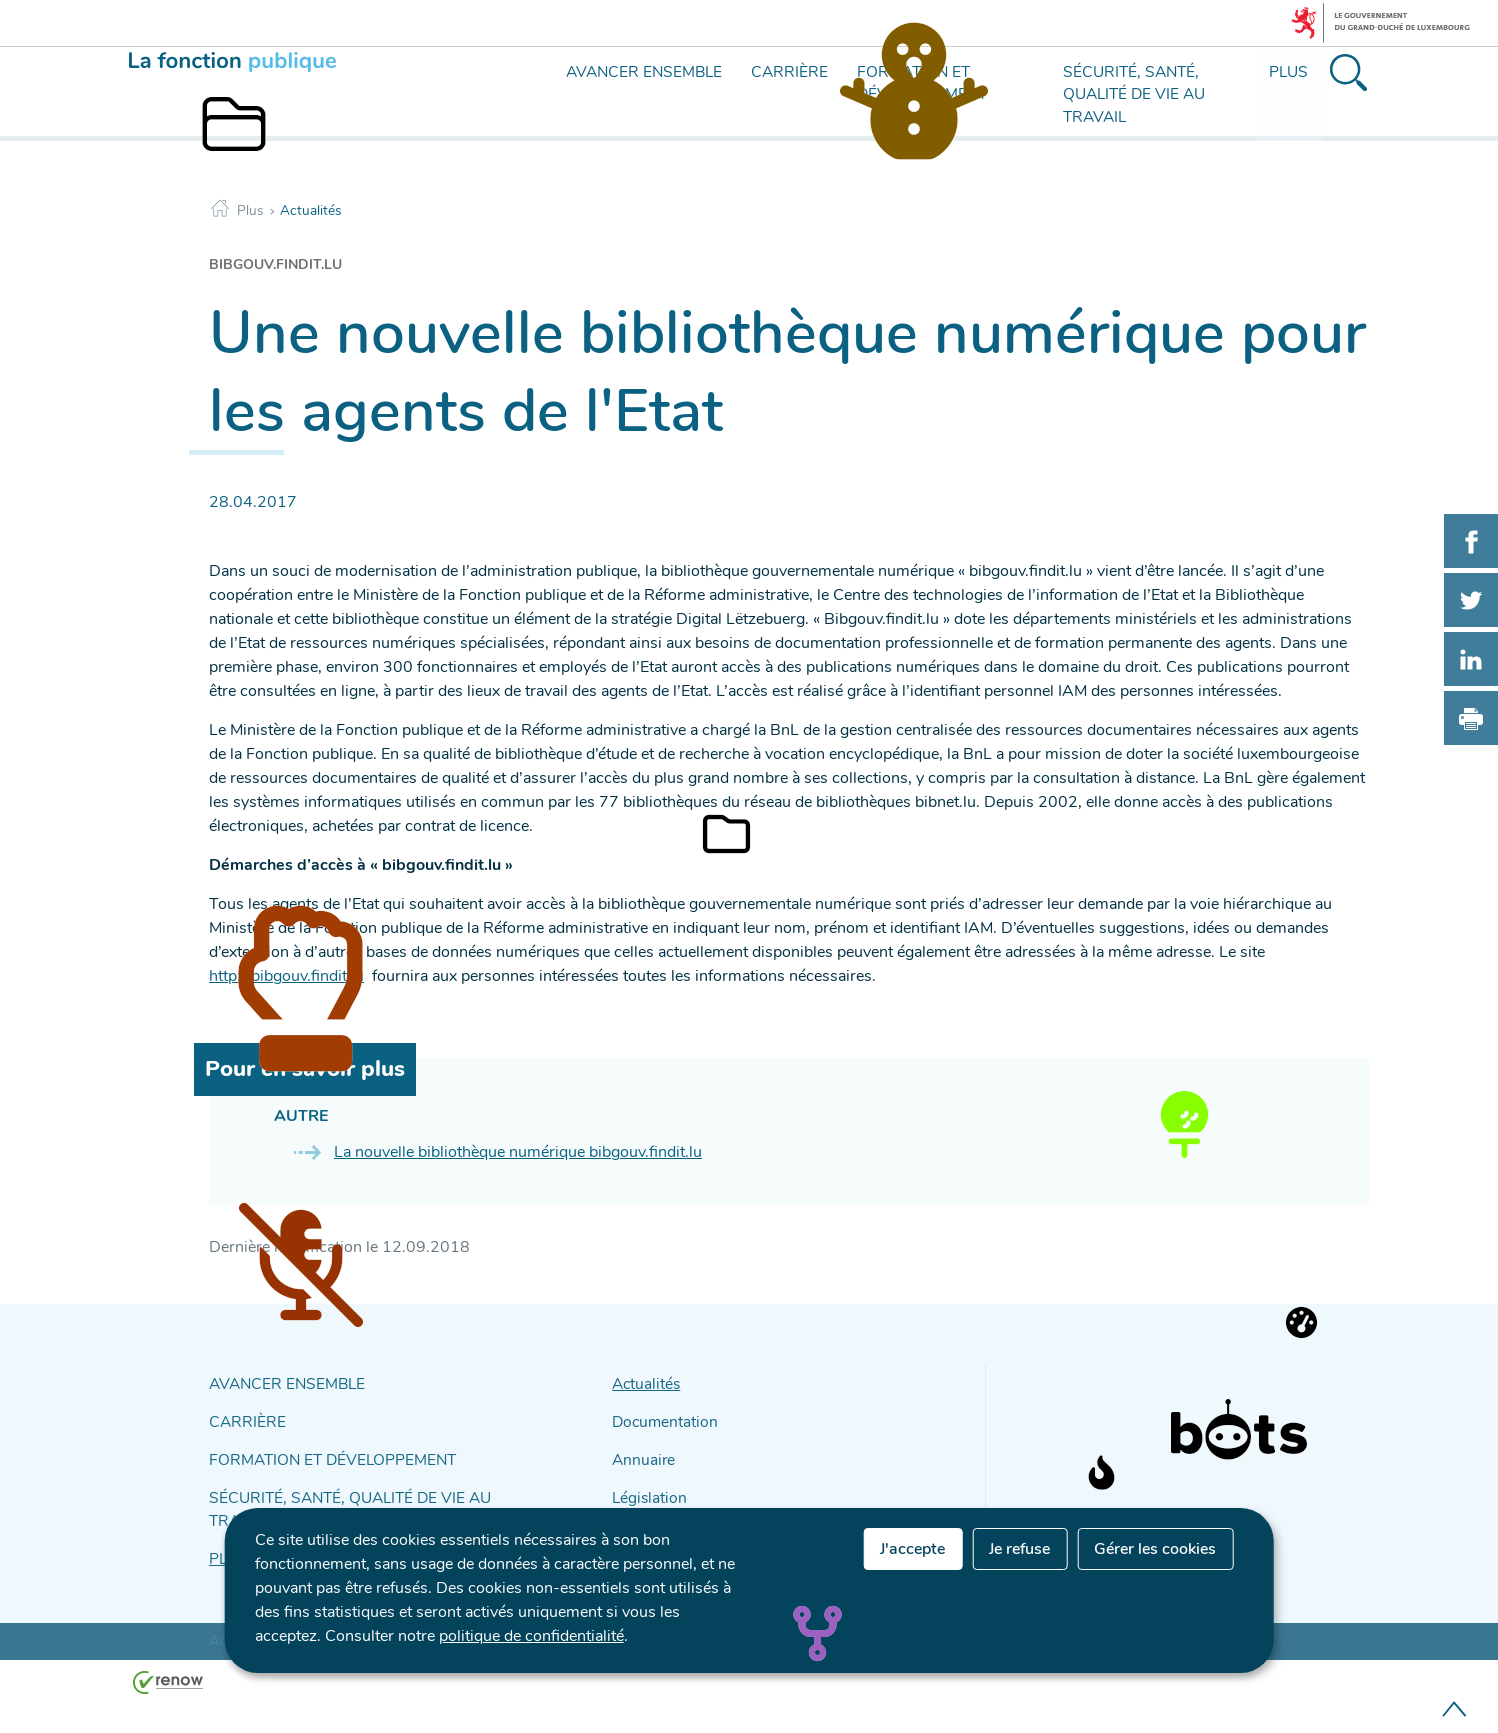 The width and height of the screenshot is (1498, 1733). Describe the element at coordinates (1101, 1472) in the screenshot. I see `indicates trending or popular content` at that location.